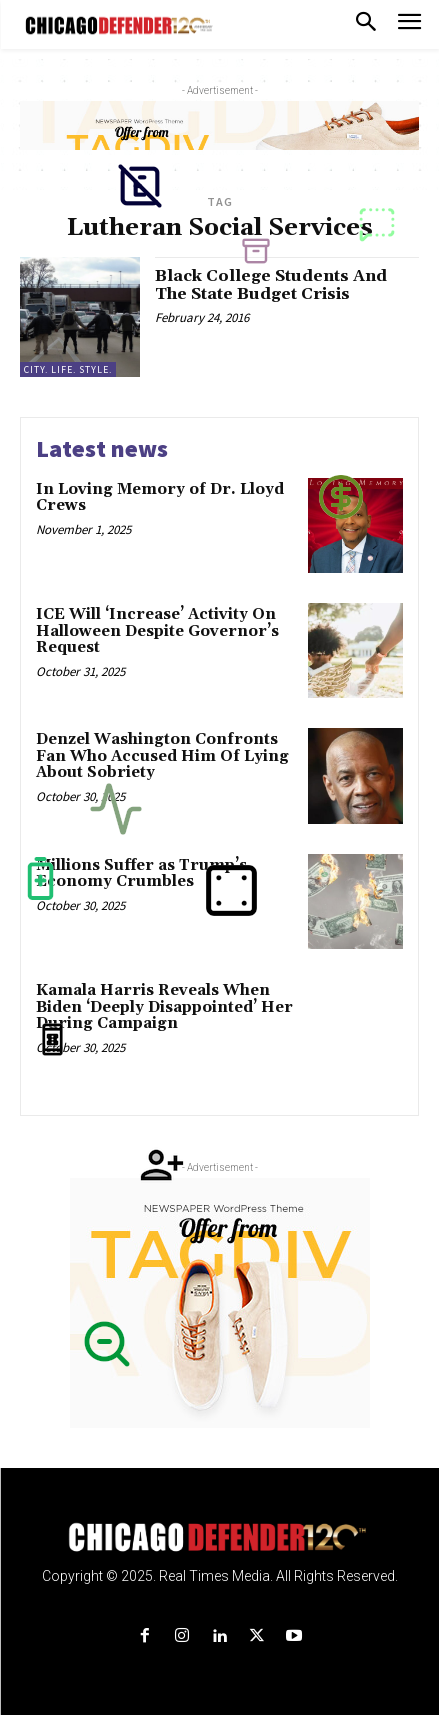 The image size is (439, 1715). What do you see at coordinates (256, 251) in the screenshot?
I see `archive this item` at bounding box center [256, 251].